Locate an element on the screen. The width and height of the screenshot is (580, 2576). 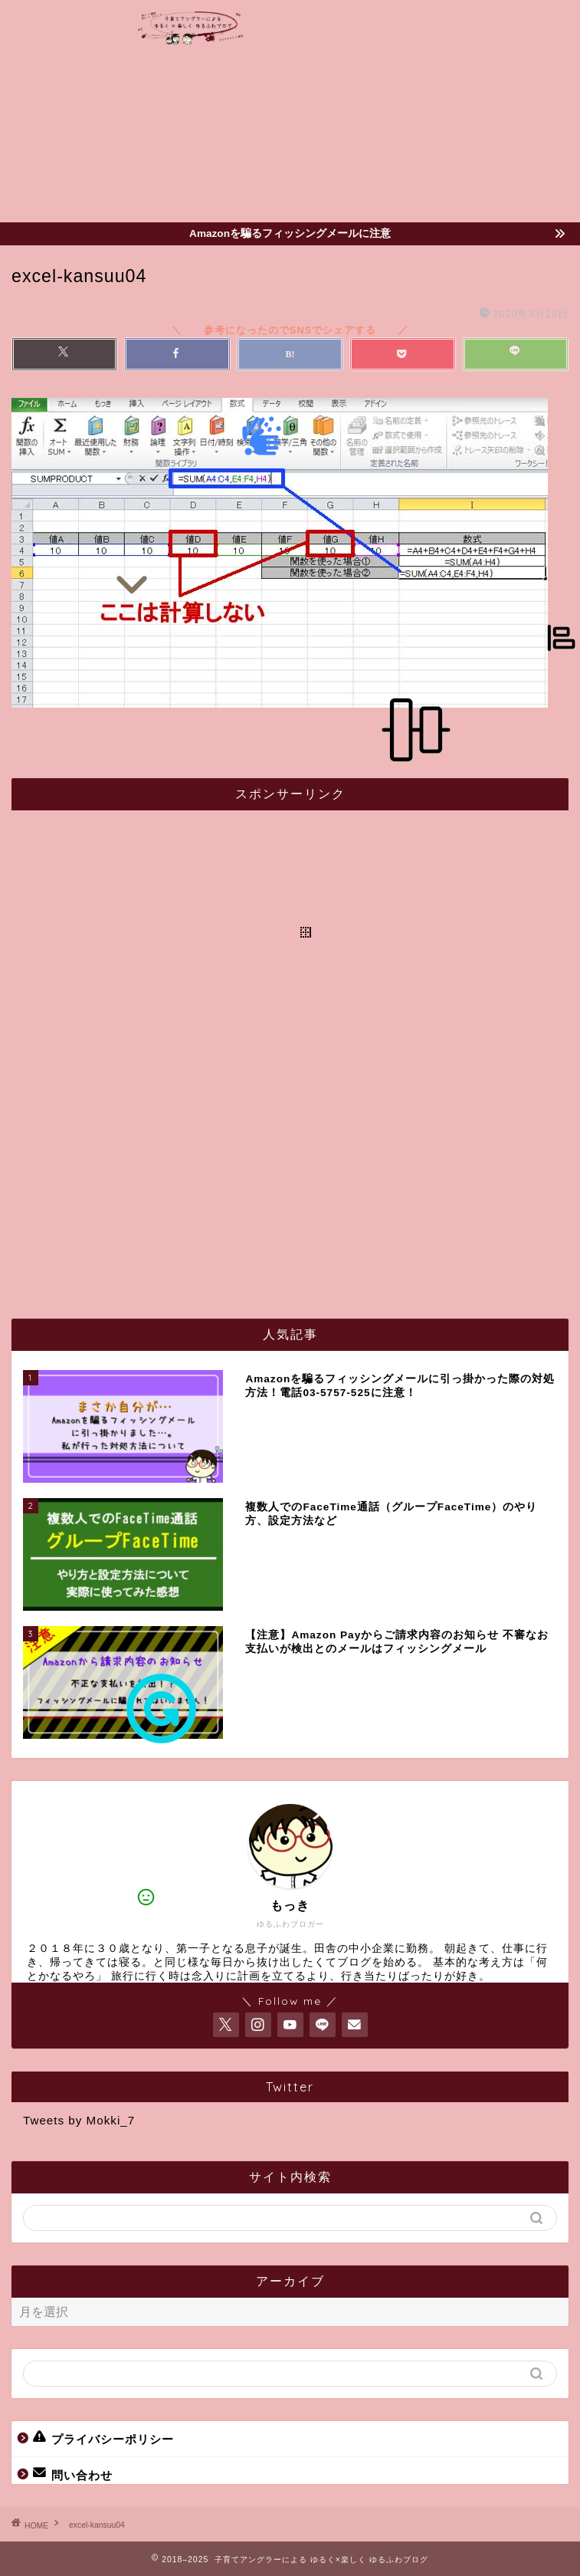
align text to the left is located at coordinates (561, 638).